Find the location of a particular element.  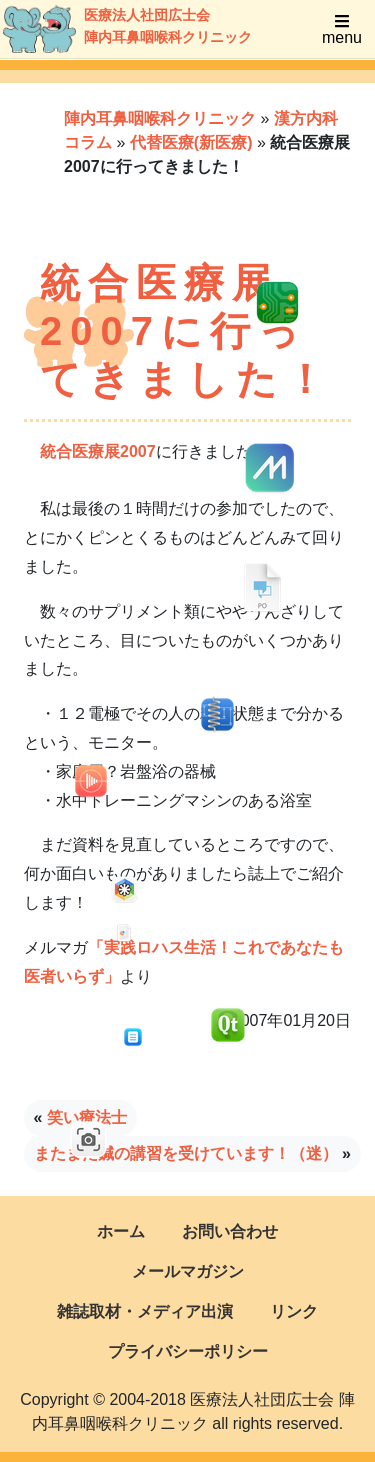

open pcbnew PCB design application is located at coordinates (277, 302).